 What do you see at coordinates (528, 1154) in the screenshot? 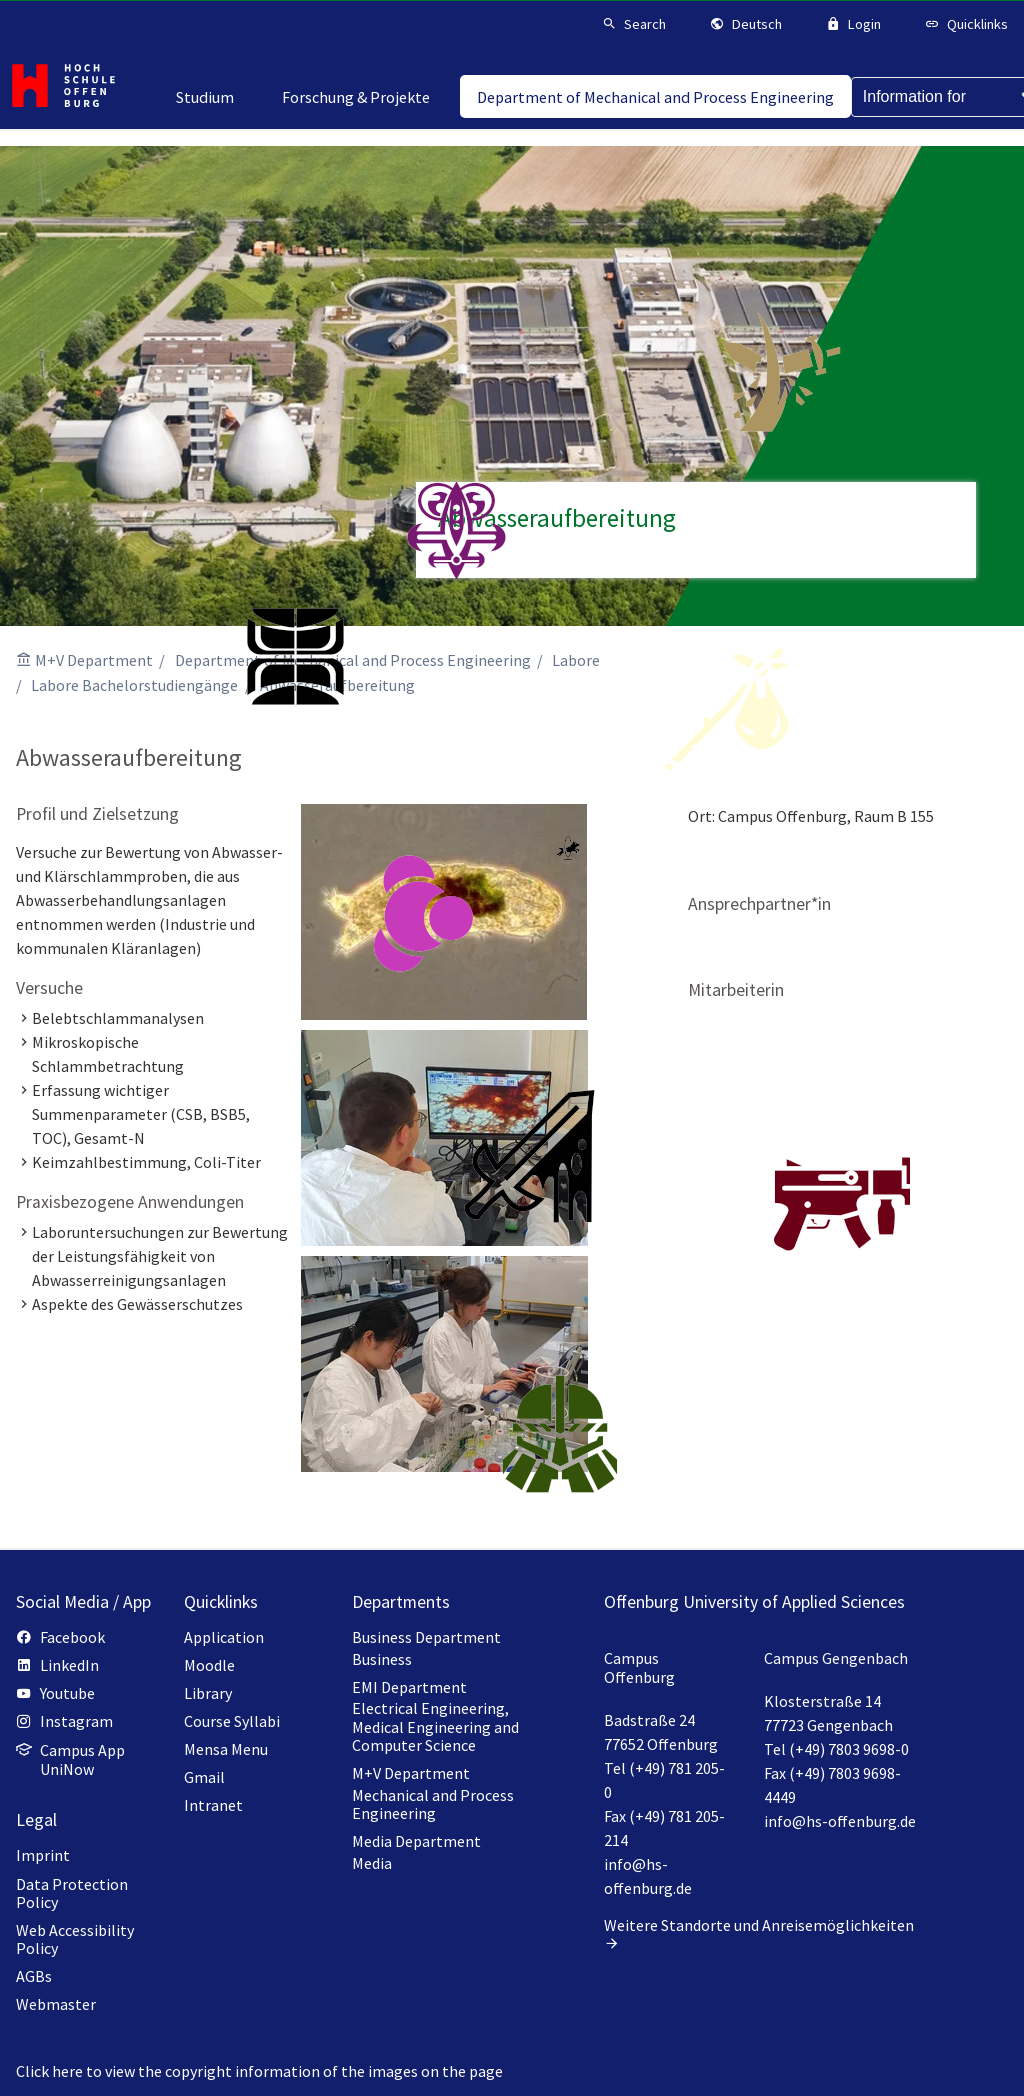
I see `indicates a critical hit or bleeding damage effect` at bounding box center [528, 1154].